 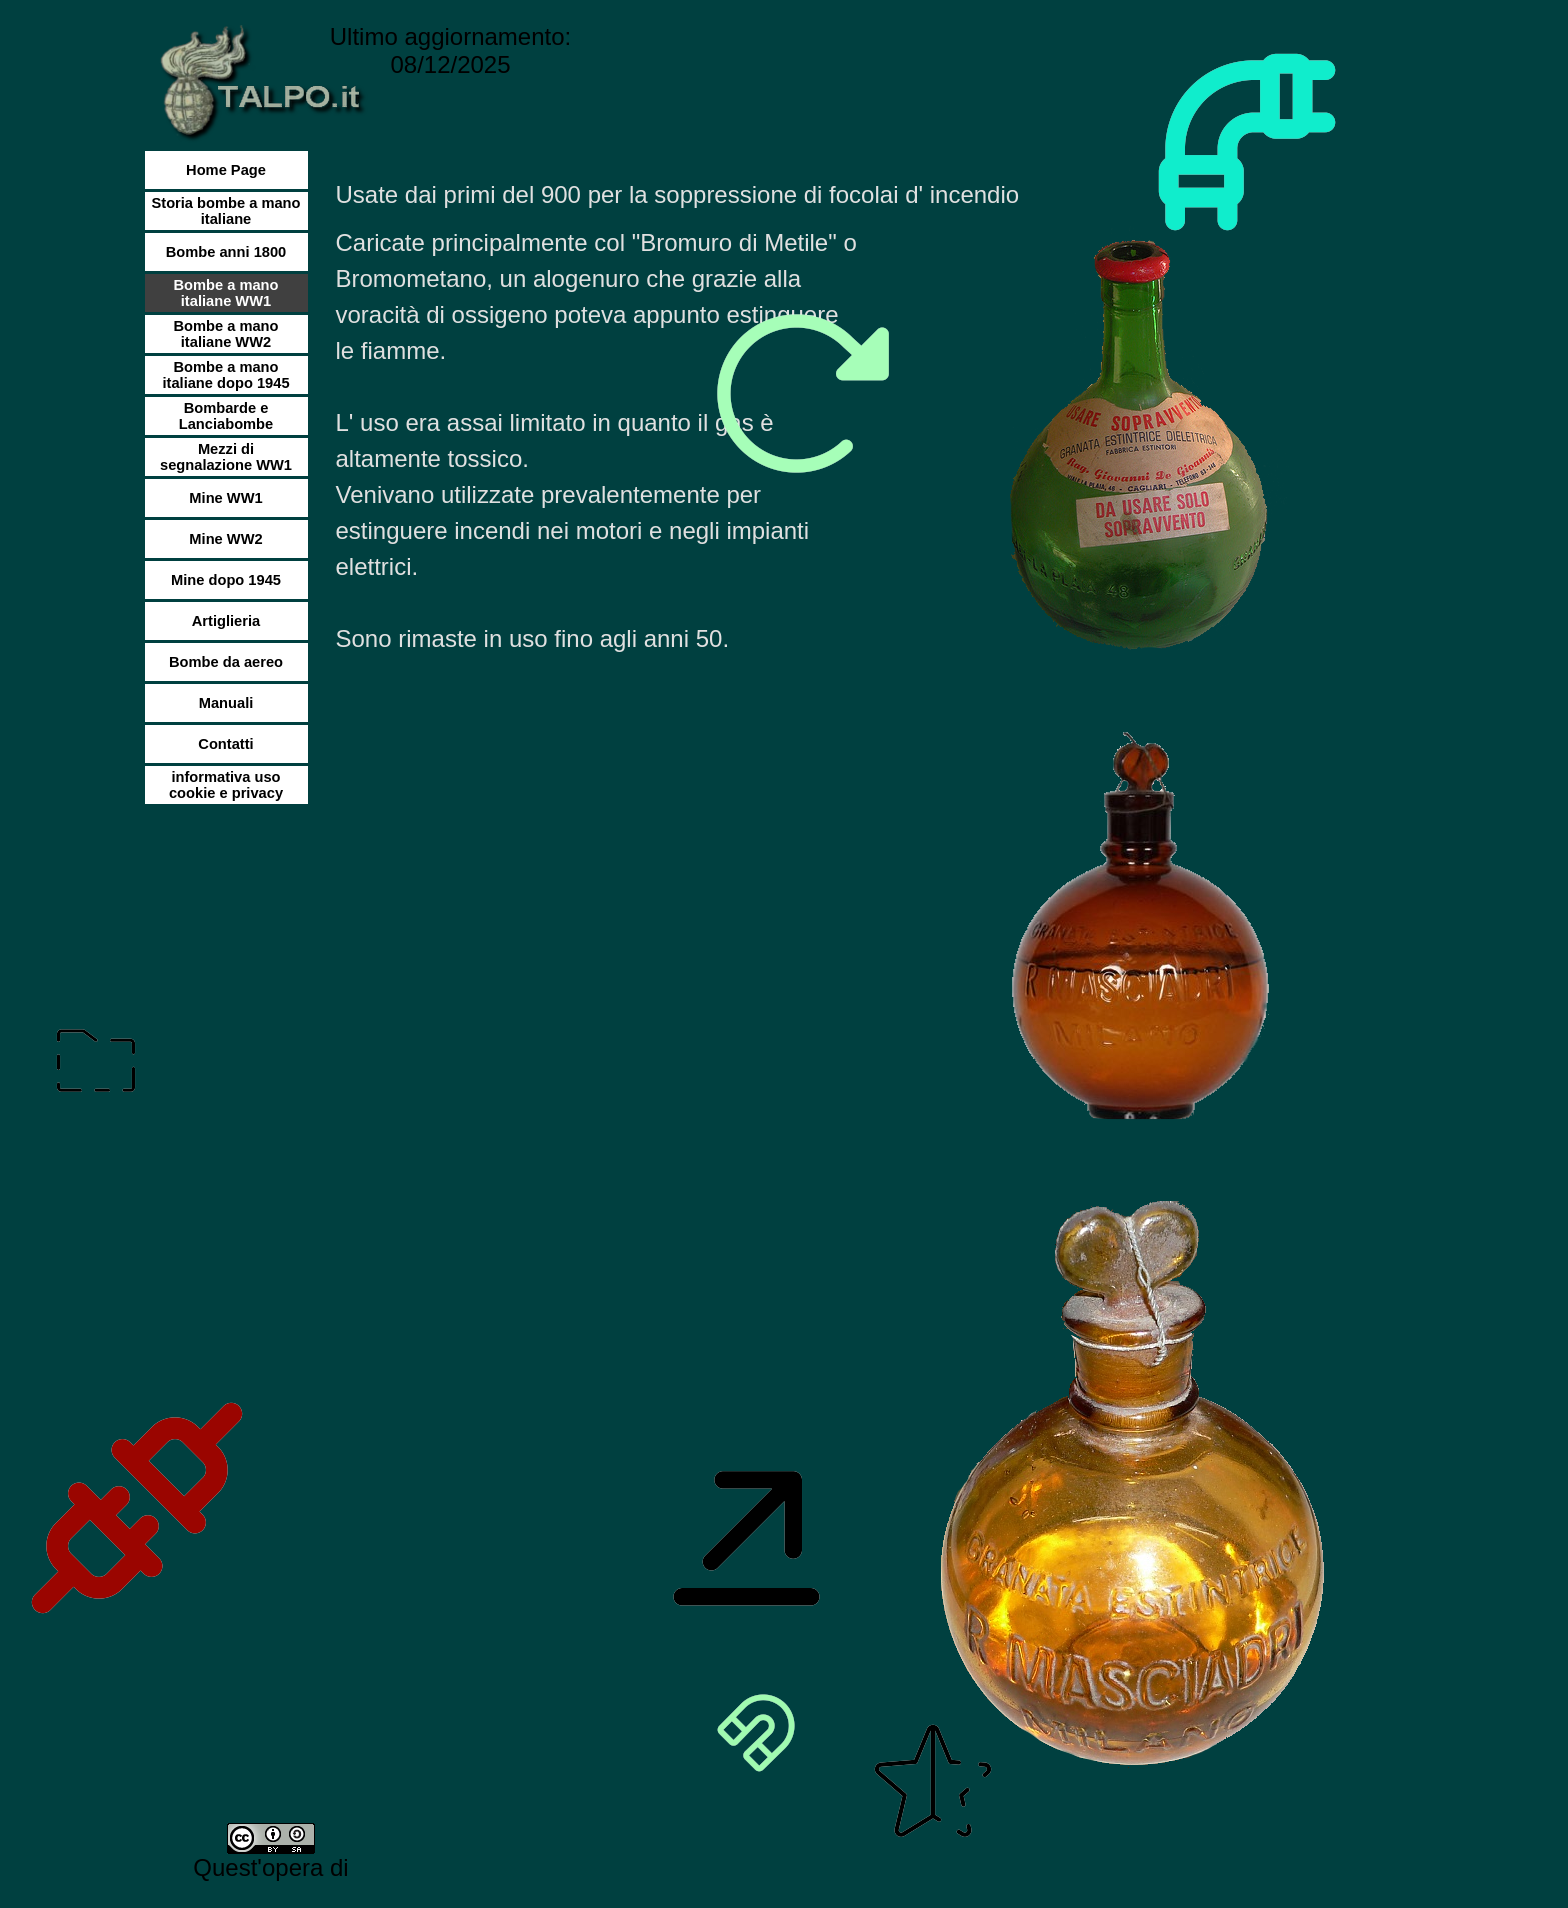 What do you see at coordinates (1240, 135) in the screenshot?
I see `plumbing or pipe-related settings` at bounding box center [1240, 135].